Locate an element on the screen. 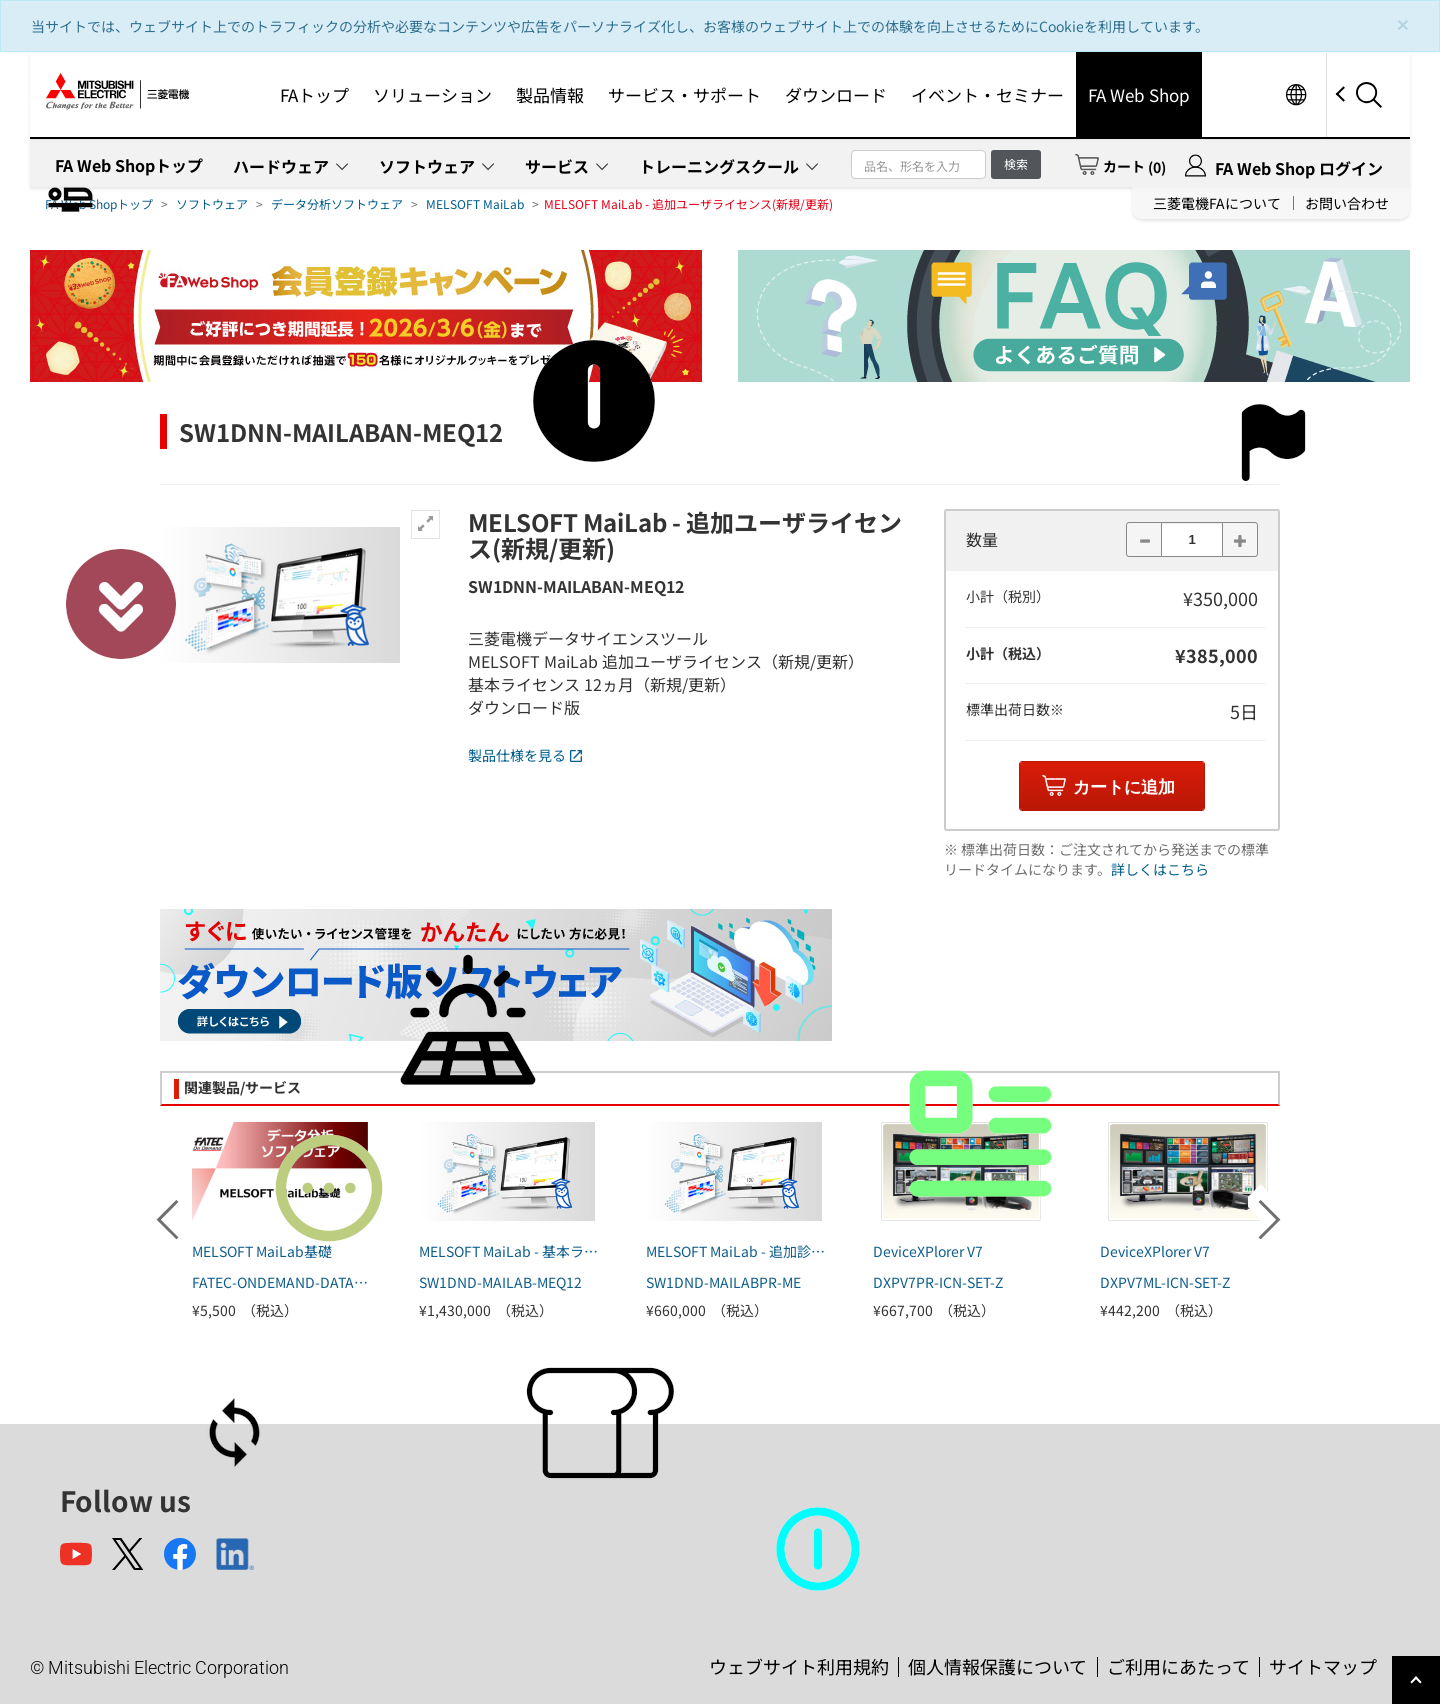  align content to the left with text wrapping is located at coordinates (980, 1133).